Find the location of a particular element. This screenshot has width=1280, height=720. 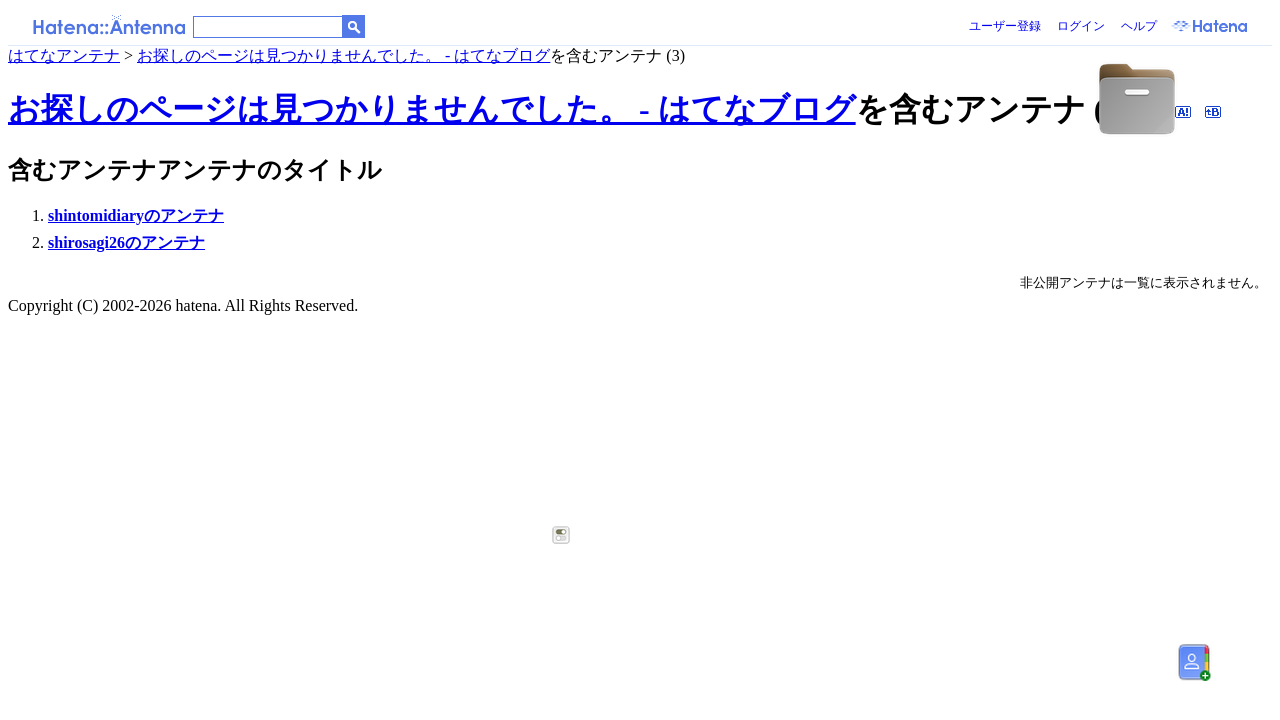

open the file manager application is located at coordinates (1137, 99).